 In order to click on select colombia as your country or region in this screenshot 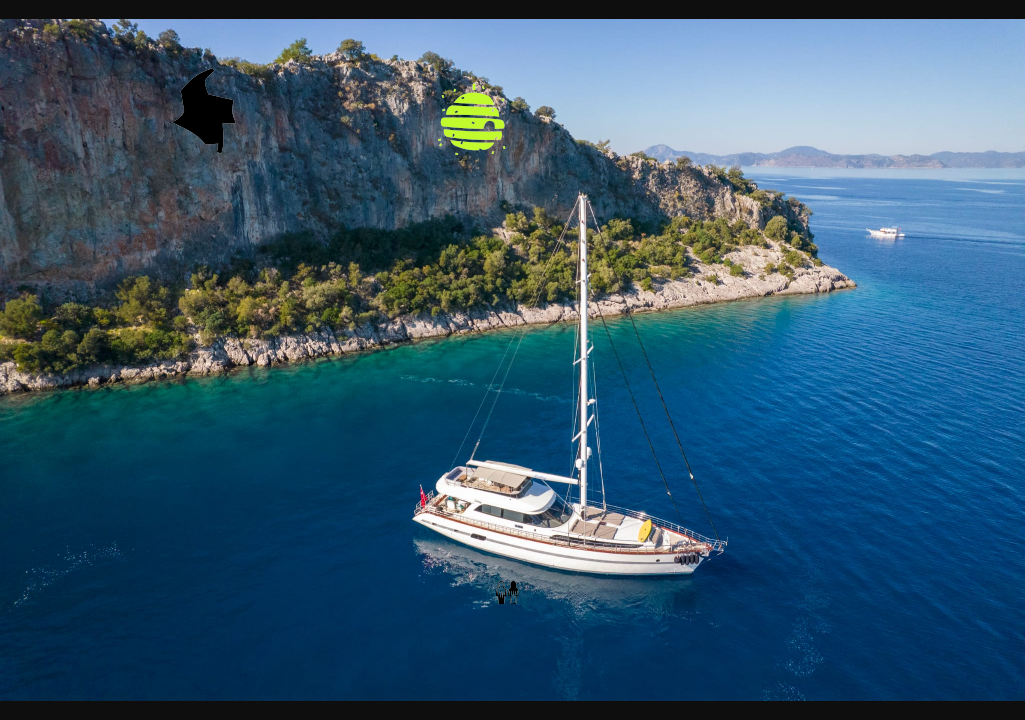, I will do `click(204, 111)`.